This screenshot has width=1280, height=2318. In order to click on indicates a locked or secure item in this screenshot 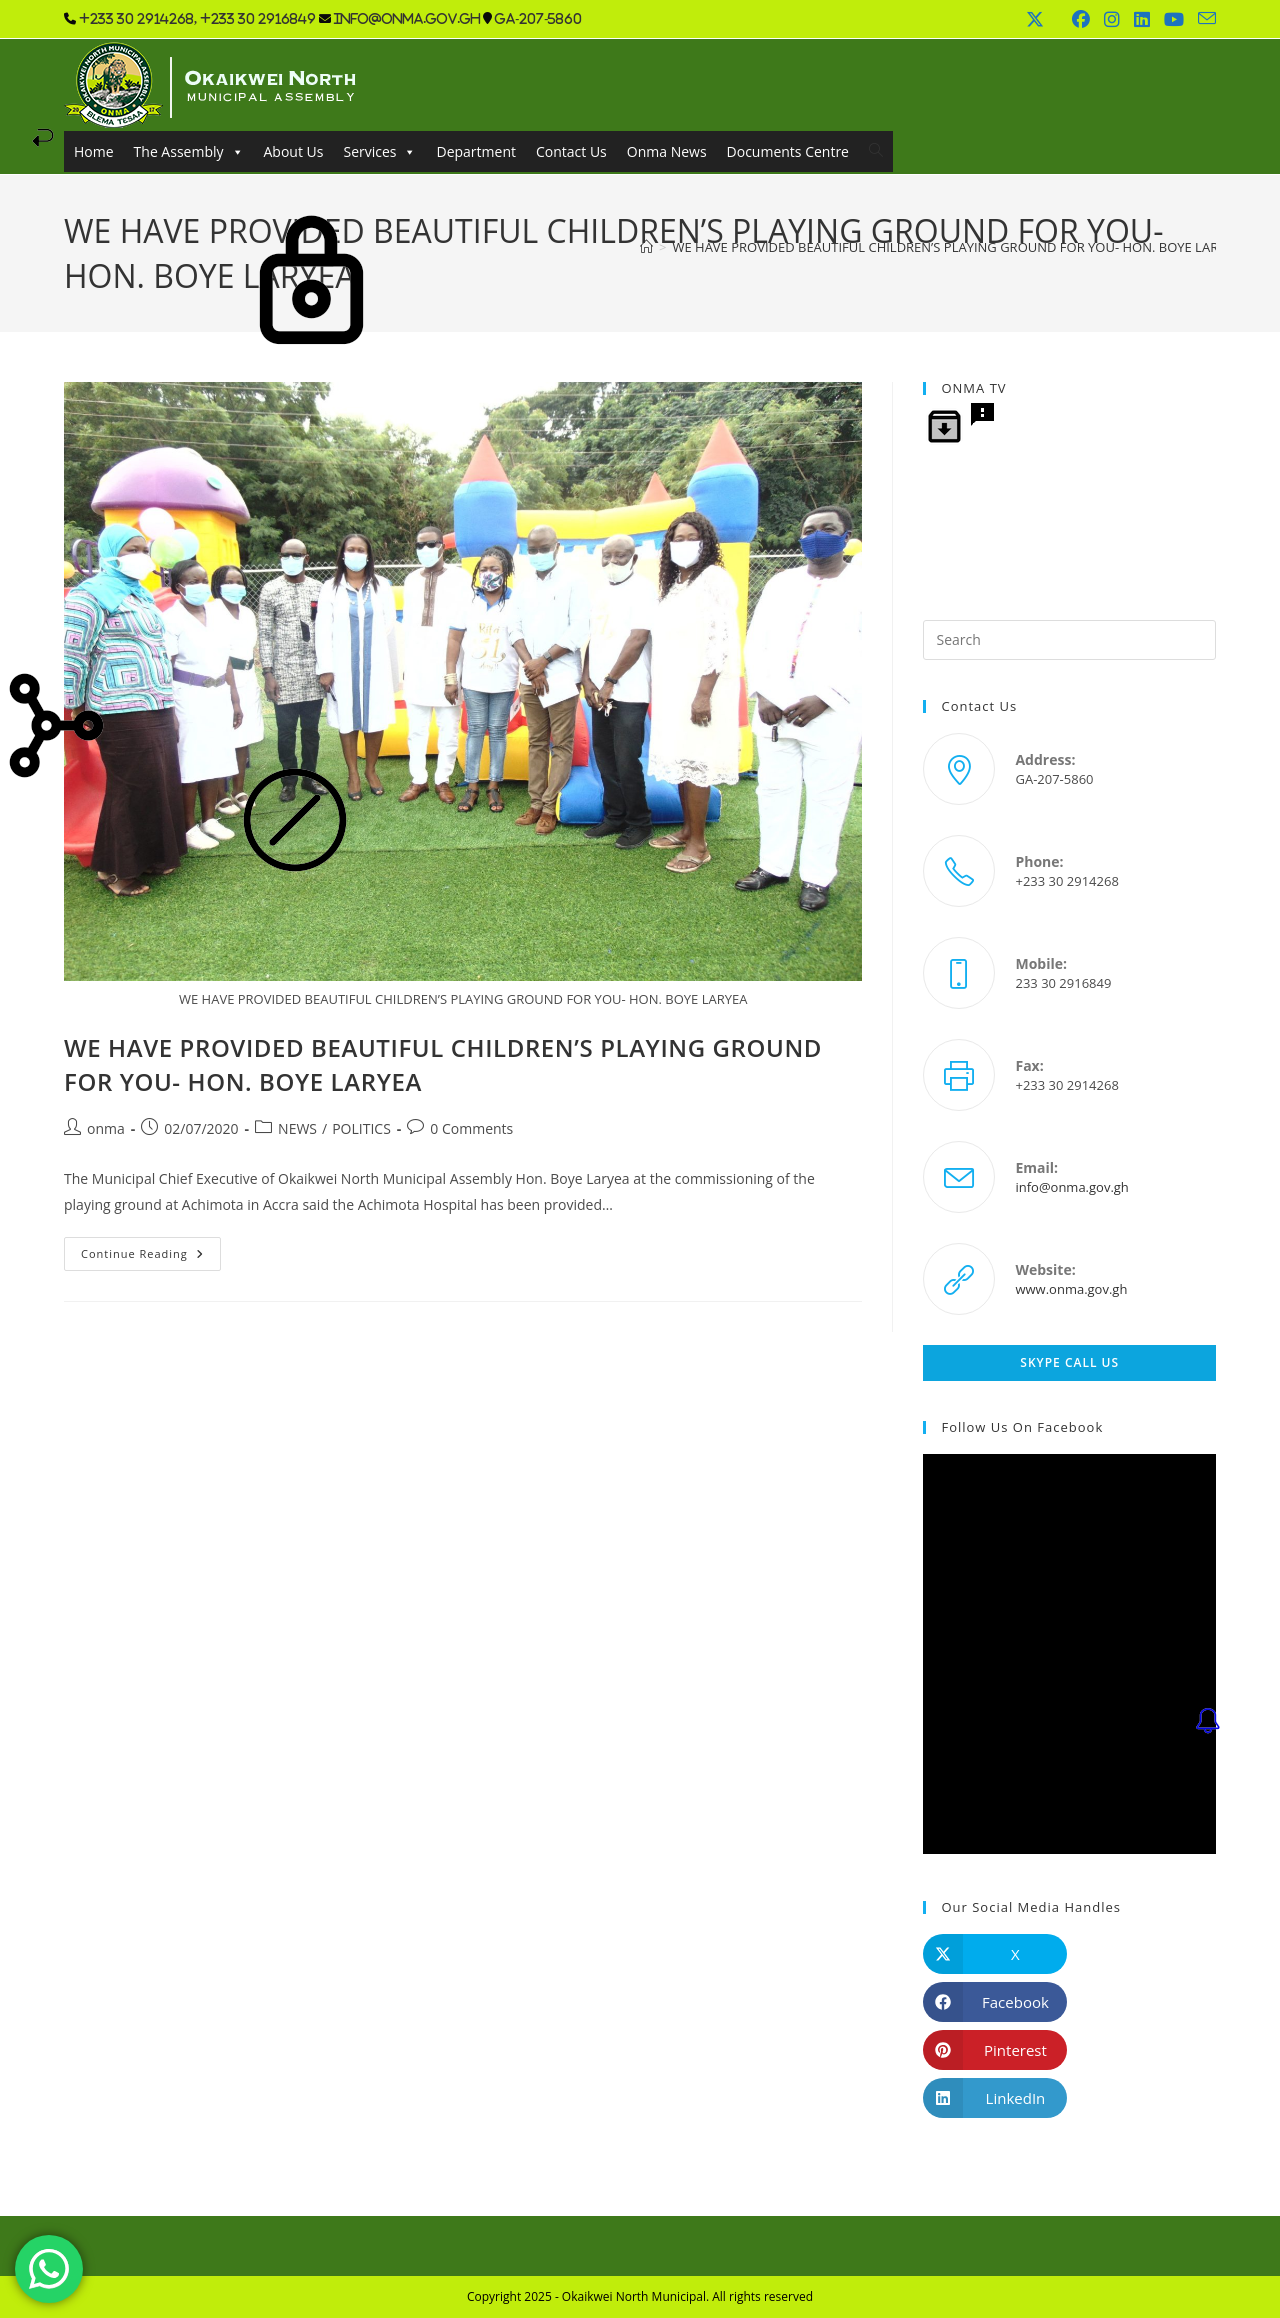, I will do `click(311, 279)`.